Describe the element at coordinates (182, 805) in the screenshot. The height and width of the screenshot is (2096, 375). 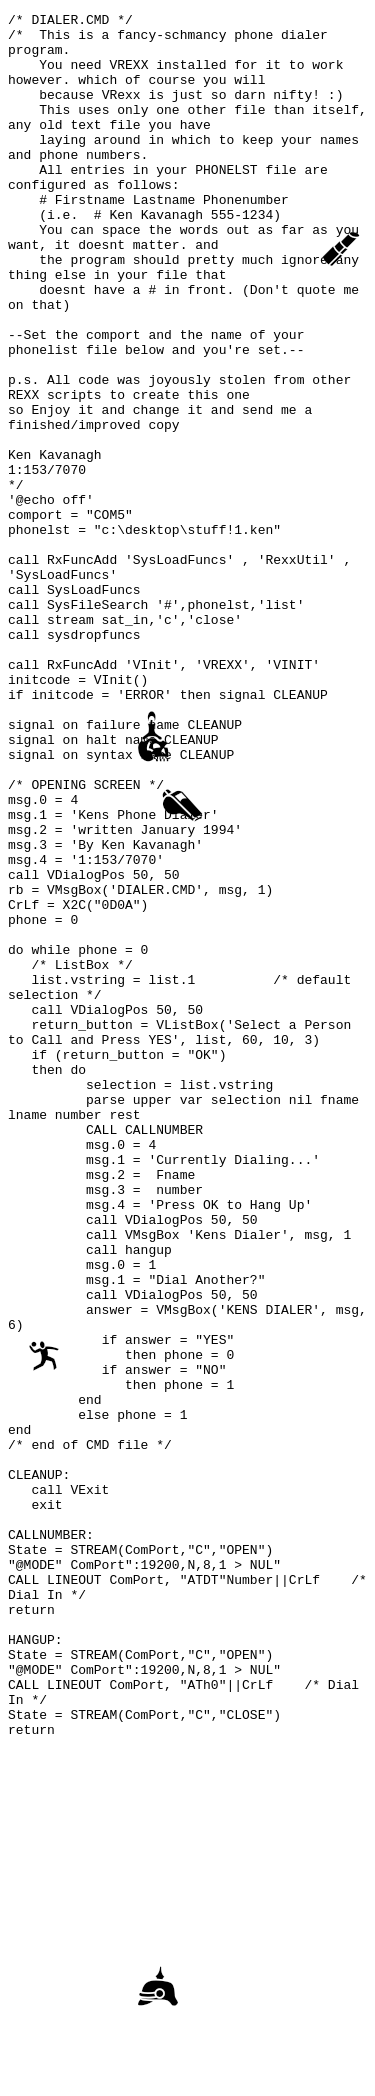
I see `blow the whistle to report a violation` at that location.